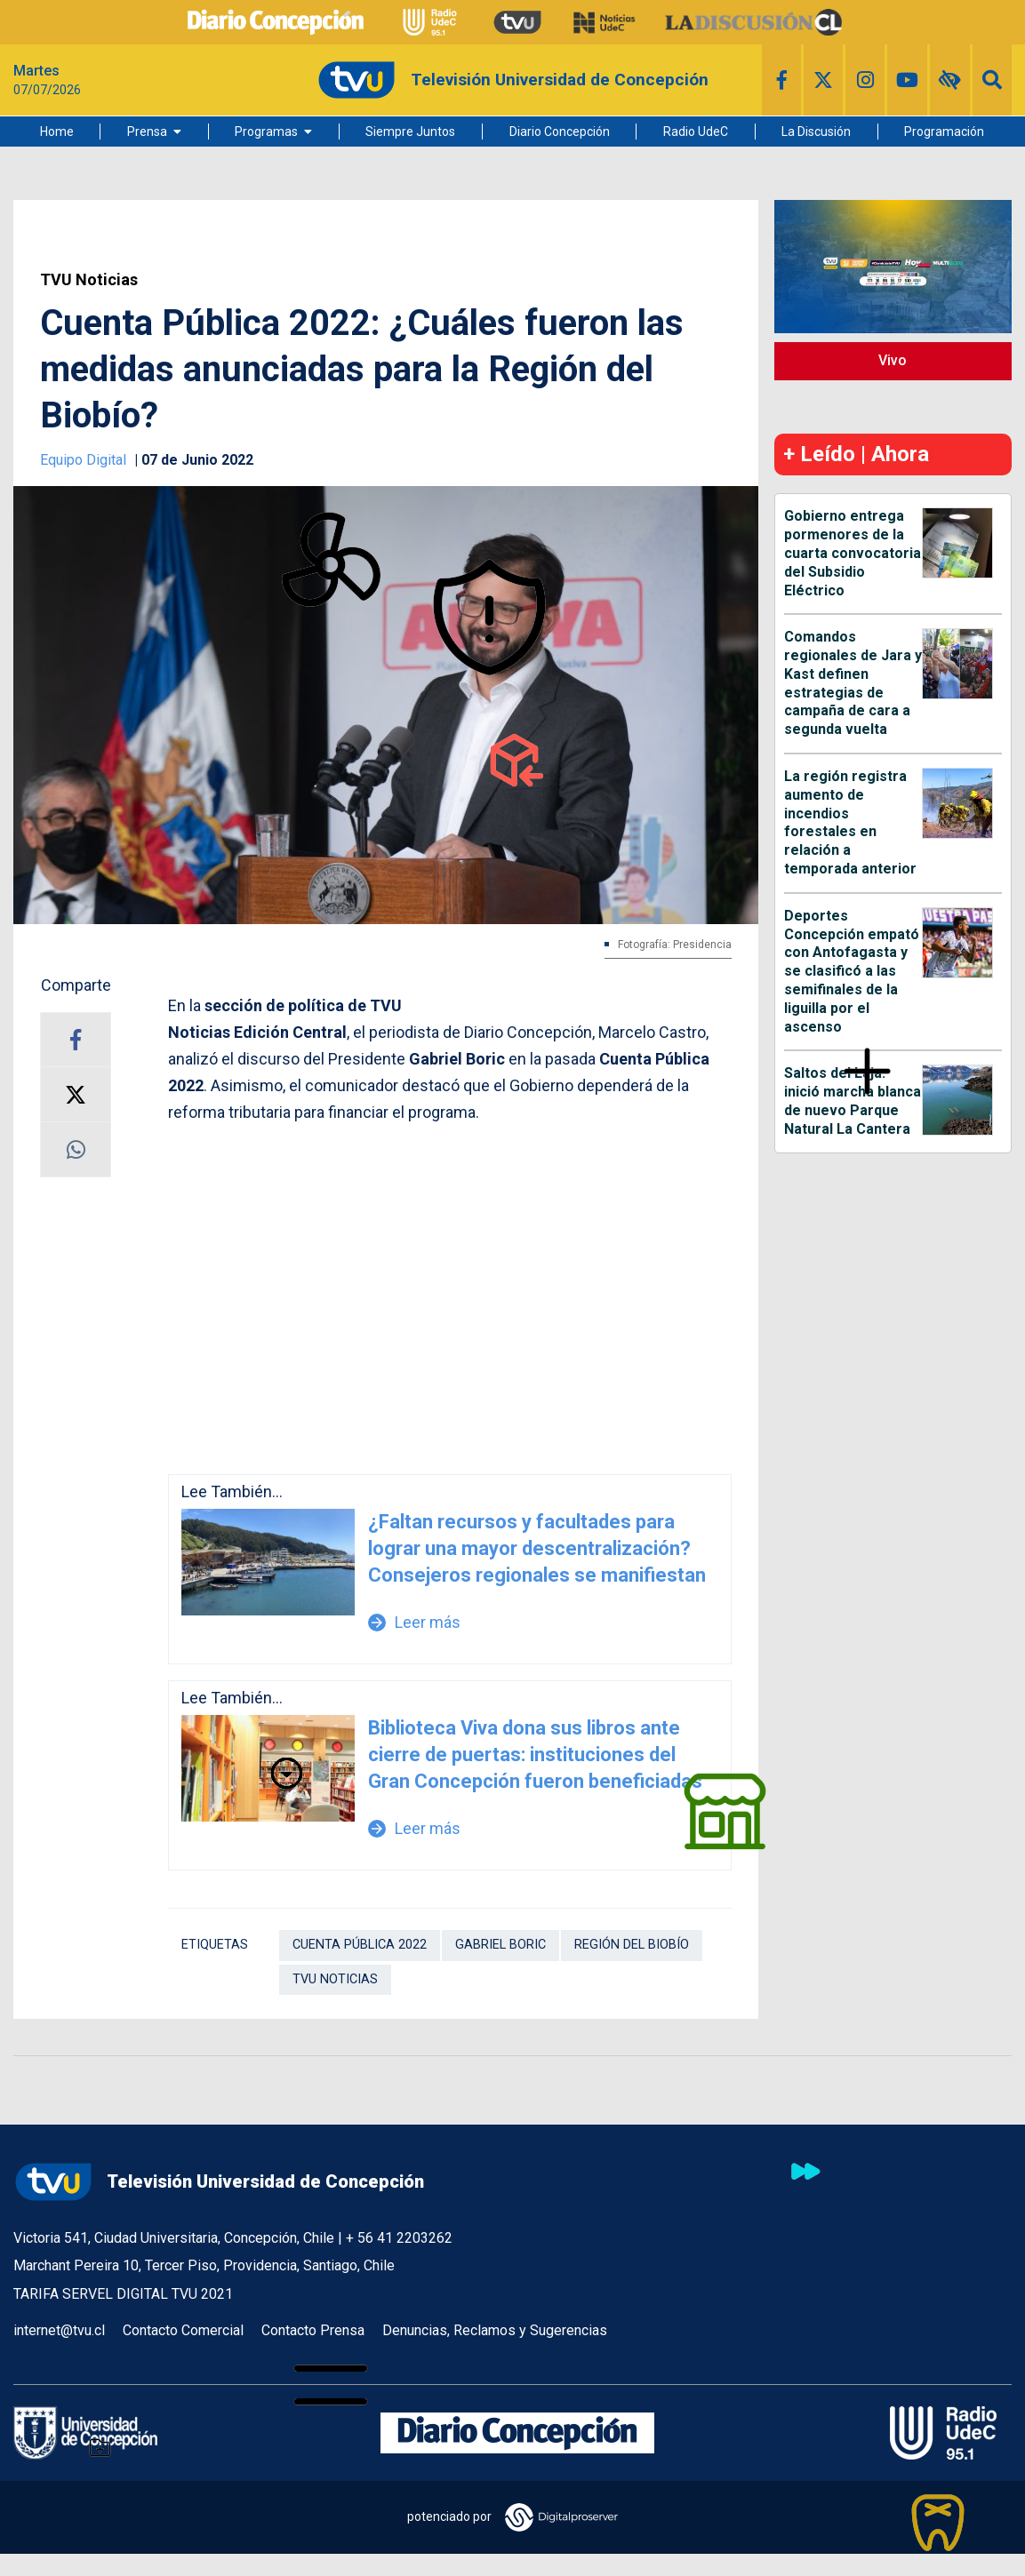  Describe the element at coordinates (867, 1071) in the screenshot. I see `add a new item` at that location.